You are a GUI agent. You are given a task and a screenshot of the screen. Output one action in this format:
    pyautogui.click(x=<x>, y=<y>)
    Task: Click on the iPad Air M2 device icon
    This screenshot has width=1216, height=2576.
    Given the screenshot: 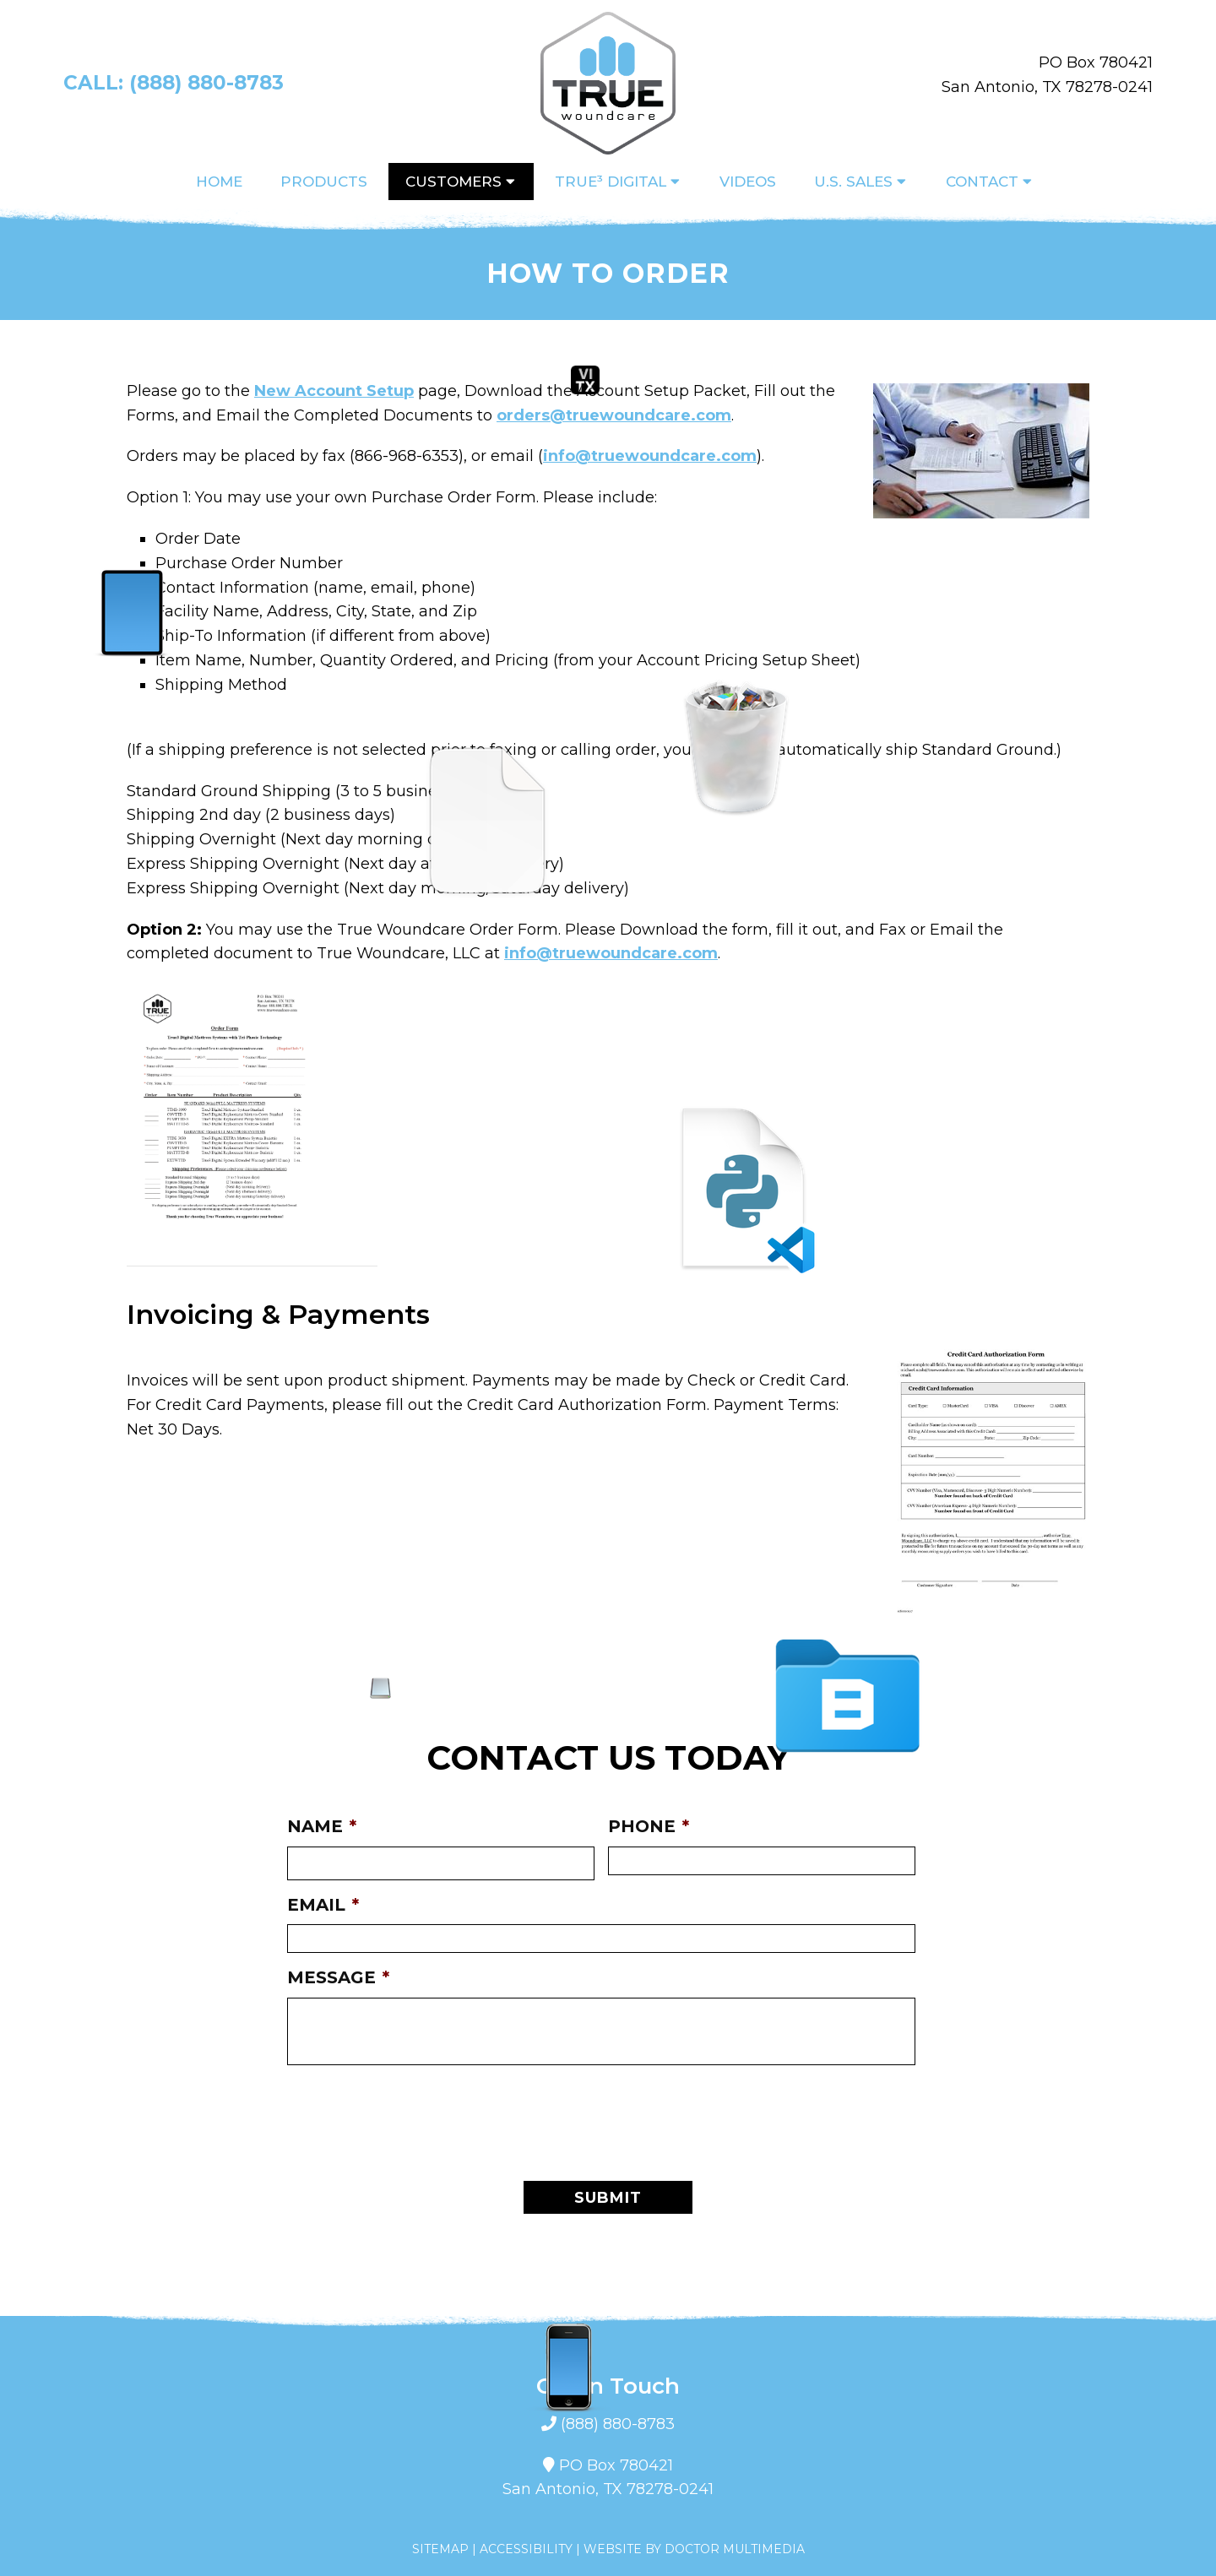 What is the action you would take?
    pyautogui.click(x=132, y=613)
    